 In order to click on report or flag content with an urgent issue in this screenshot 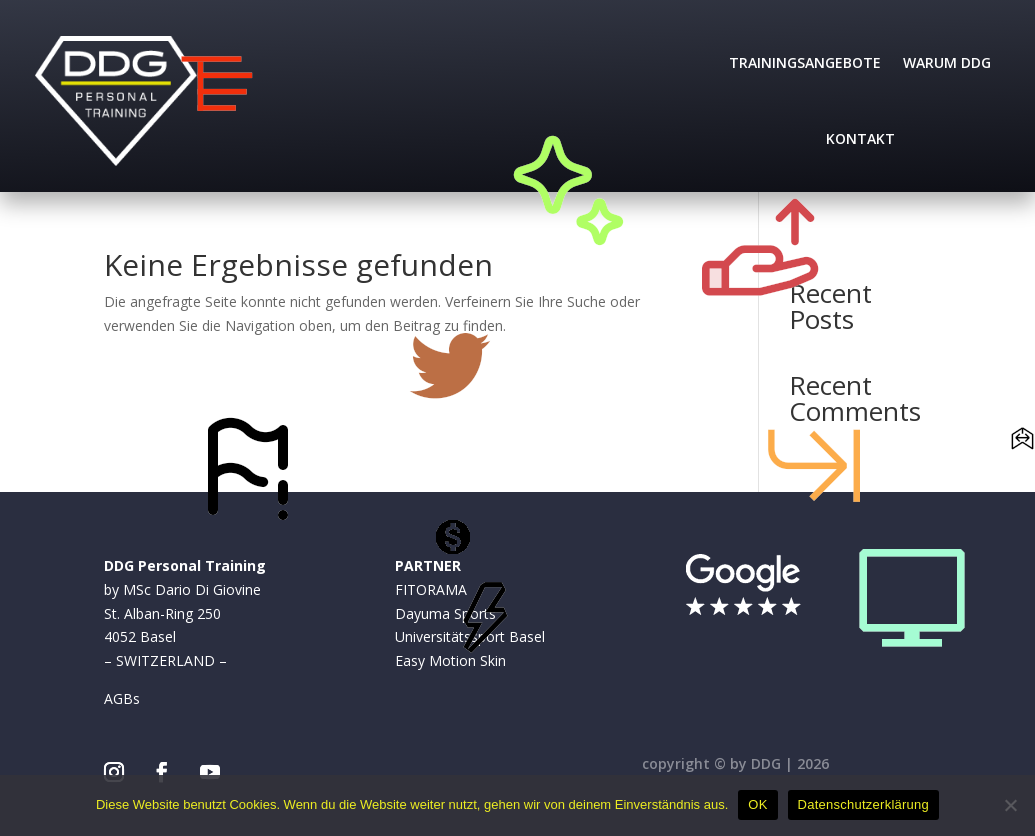, I will do `click(248, 465)`.